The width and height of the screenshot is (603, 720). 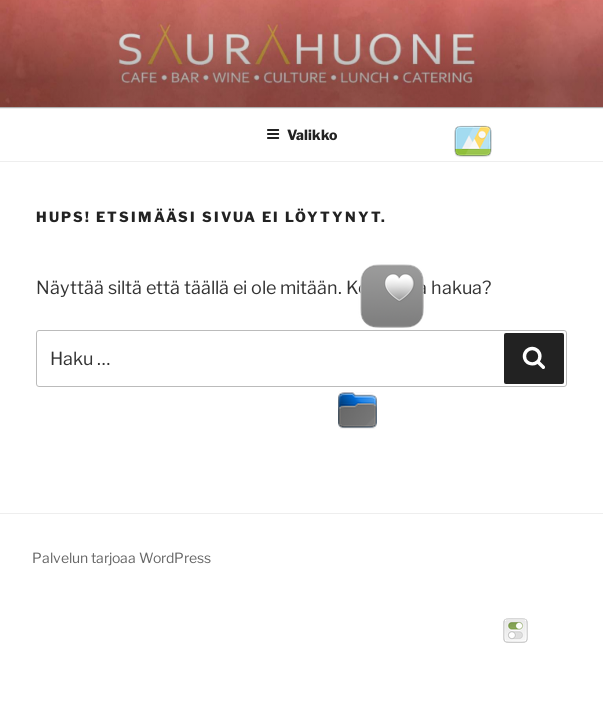 I want to click on open the Health app, so click(x=392, y=296).